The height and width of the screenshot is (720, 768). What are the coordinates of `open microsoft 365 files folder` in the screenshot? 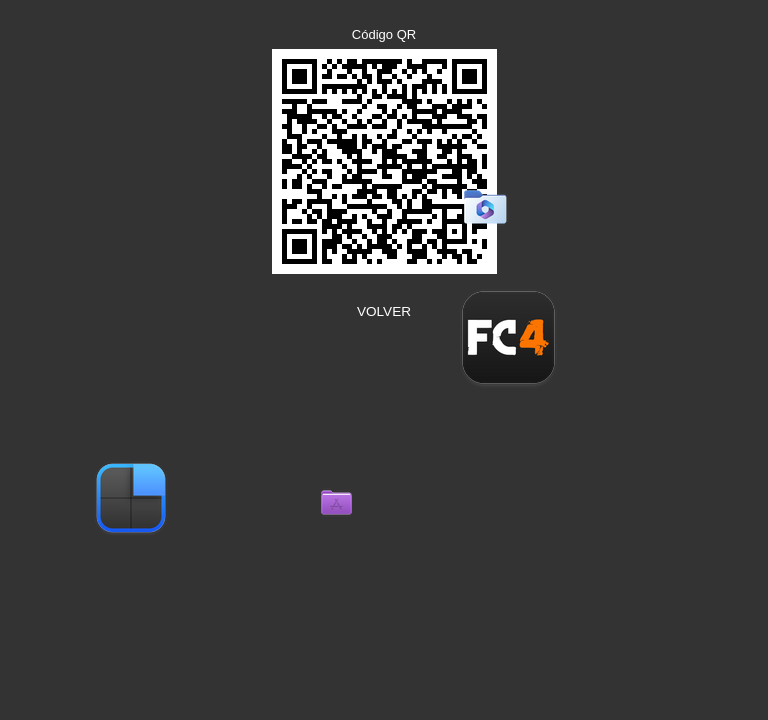 It's located at (485, 208).